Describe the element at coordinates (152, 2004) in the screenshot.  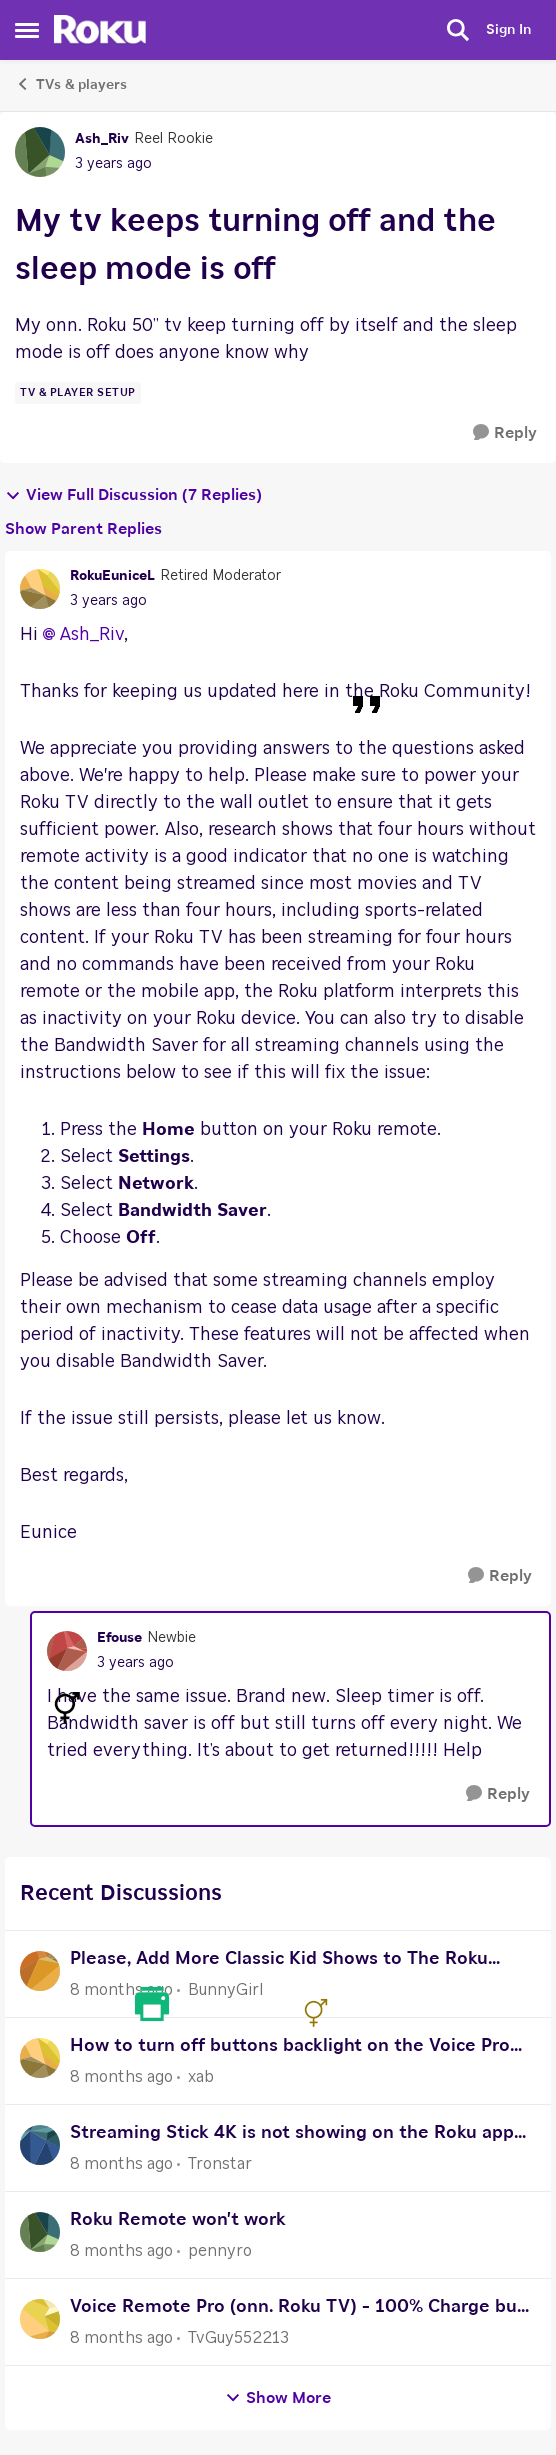
I see `print this document` at that location.